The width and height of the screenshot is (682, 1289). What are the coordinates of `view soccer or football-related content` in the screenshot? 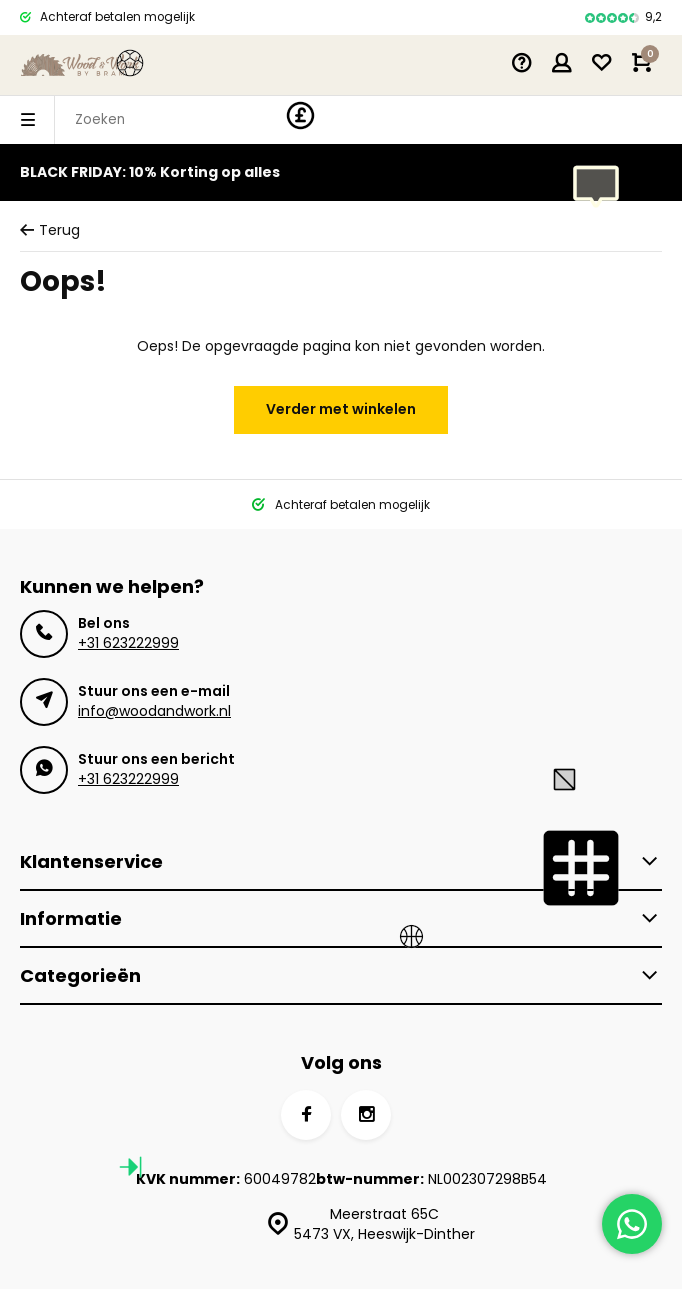 It's located at (130, 63).